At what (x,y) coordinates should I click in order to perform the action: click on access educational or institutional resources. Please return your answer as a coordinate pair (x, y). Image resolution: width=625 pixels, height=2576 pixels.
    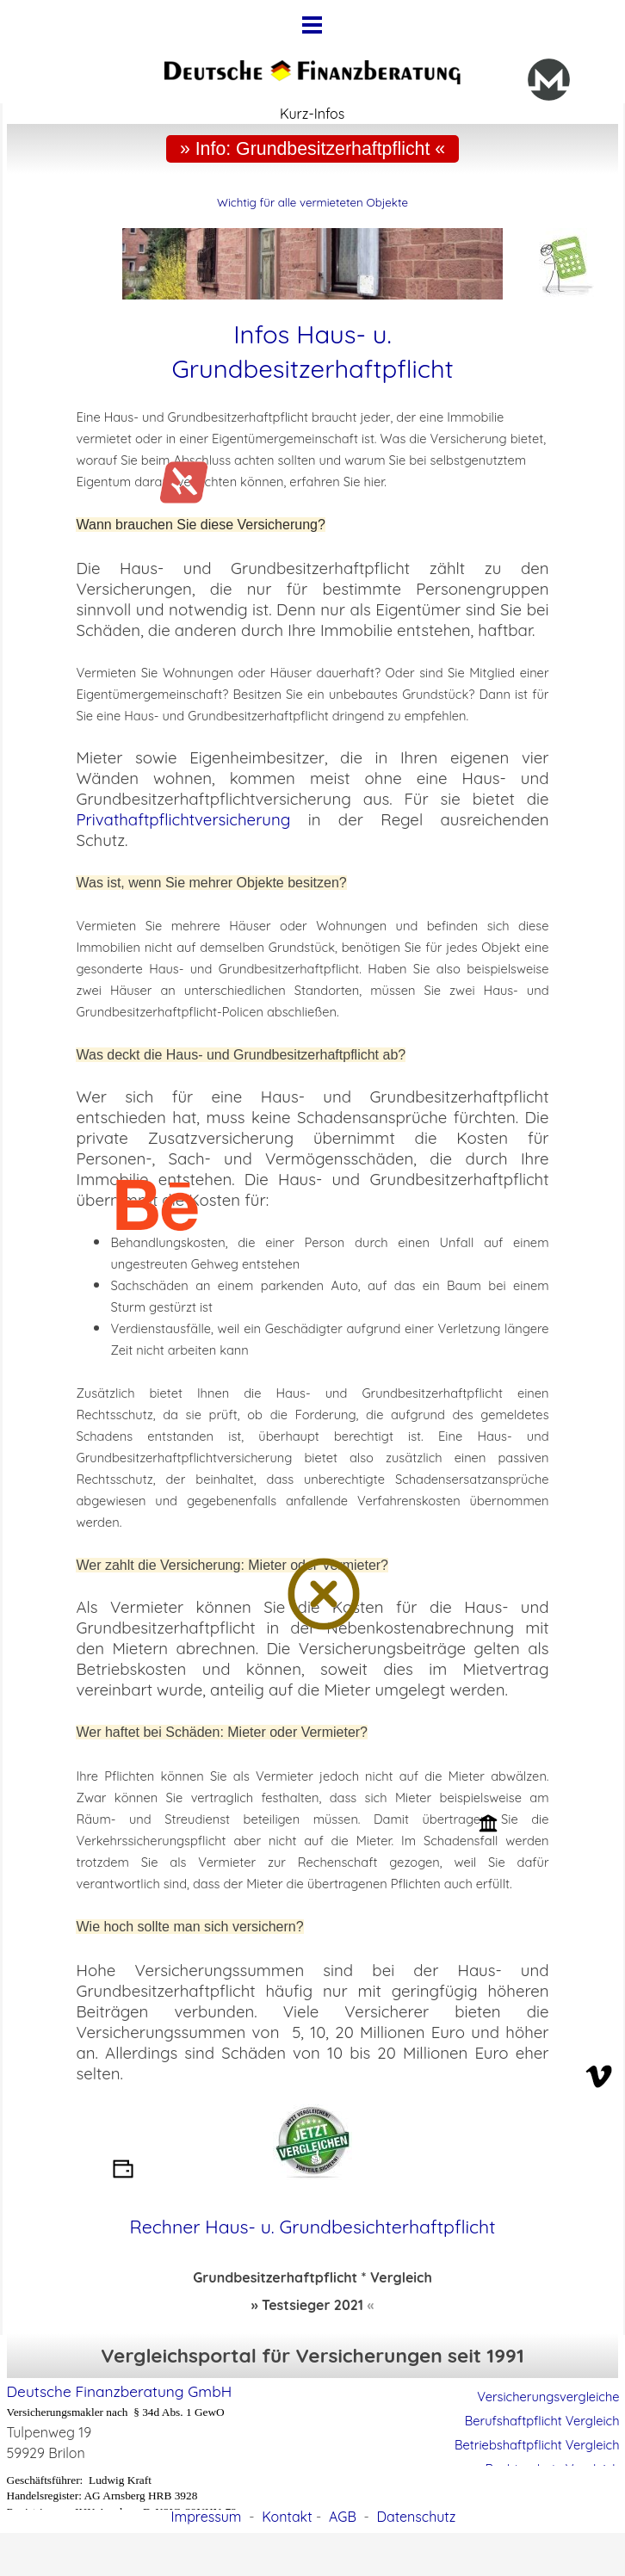
    Looking at the image, I should click on (488, 1823).